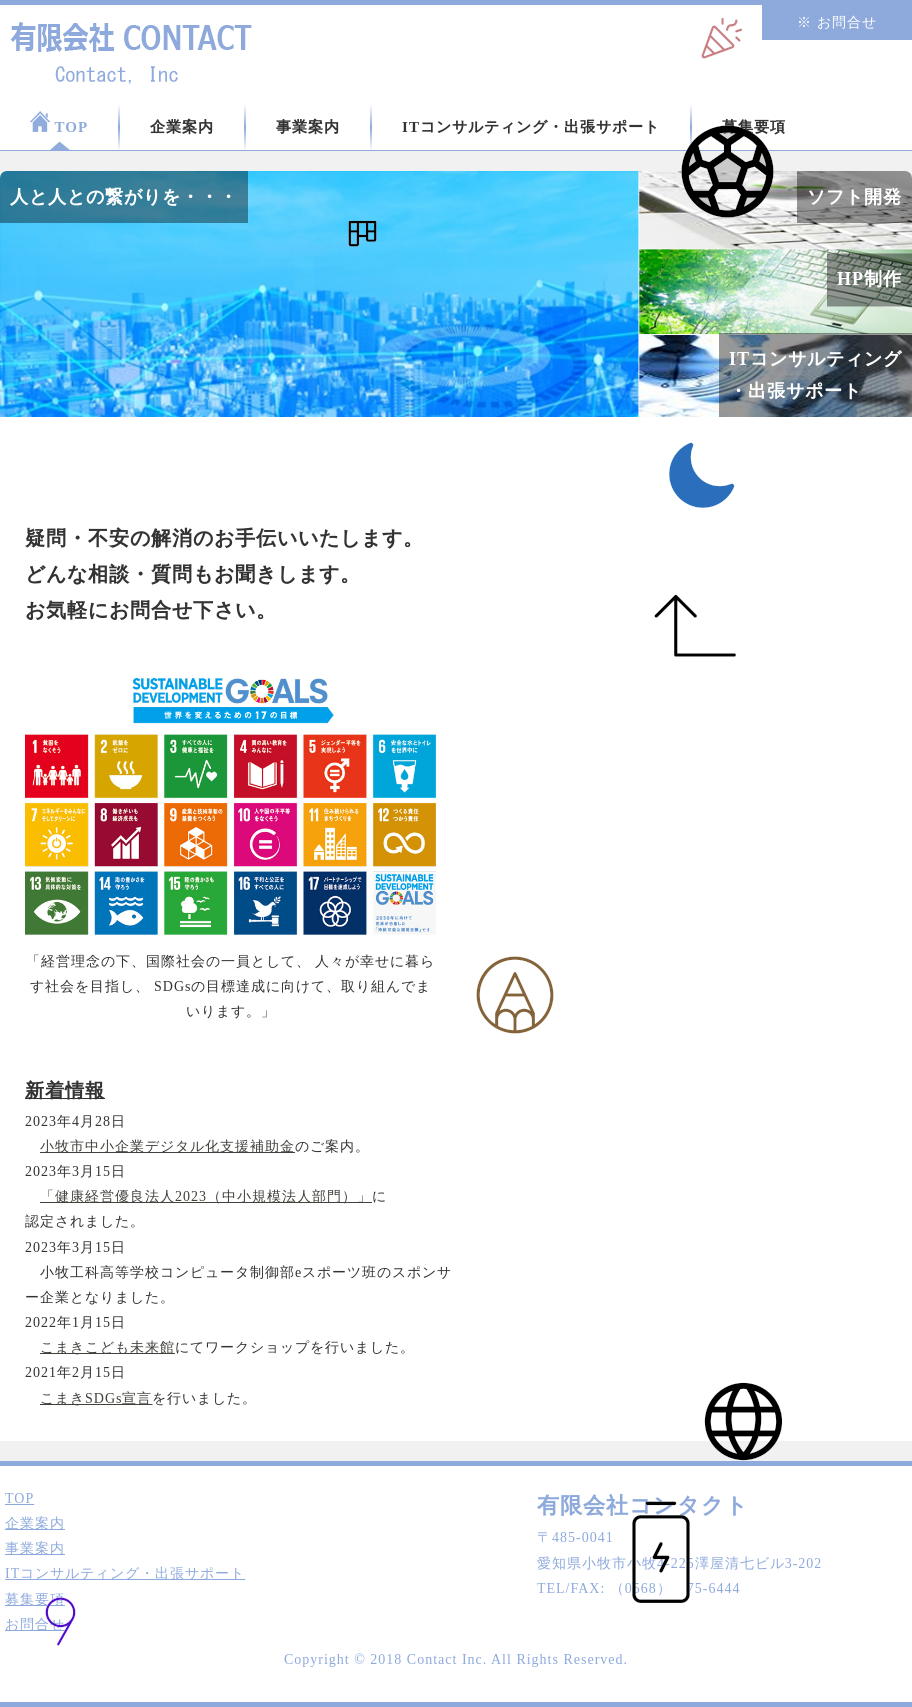 The image size is (912, 1707). I want to click on celebrate a completed milestone or achievement, so click(719, 40).